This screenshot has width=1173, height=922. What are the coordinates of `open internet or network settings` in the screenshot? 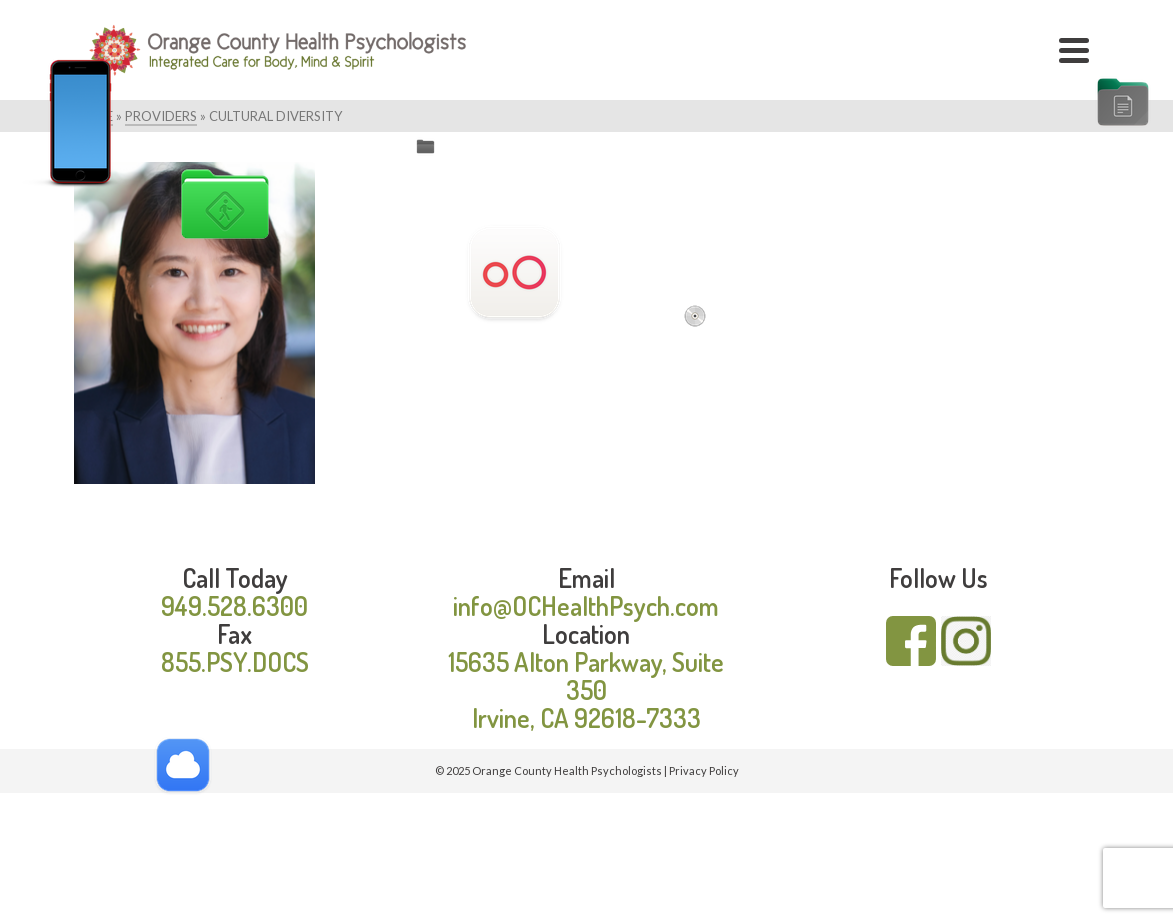 It's located at (183, 766).